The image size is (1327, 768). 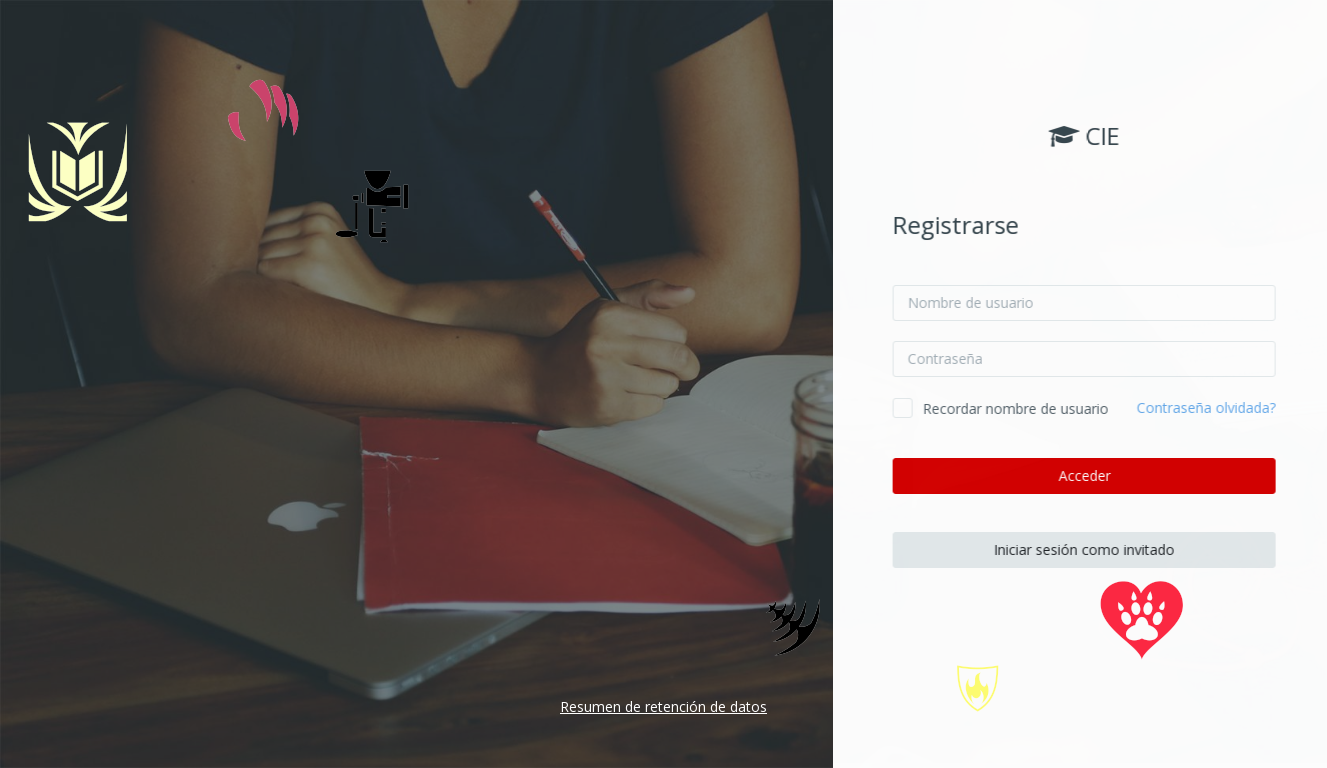 What do you see at coordinates (1141, 620) in the screenshot?
I see `favorite or like a pet-related item` at bounding box center [1141, 620].